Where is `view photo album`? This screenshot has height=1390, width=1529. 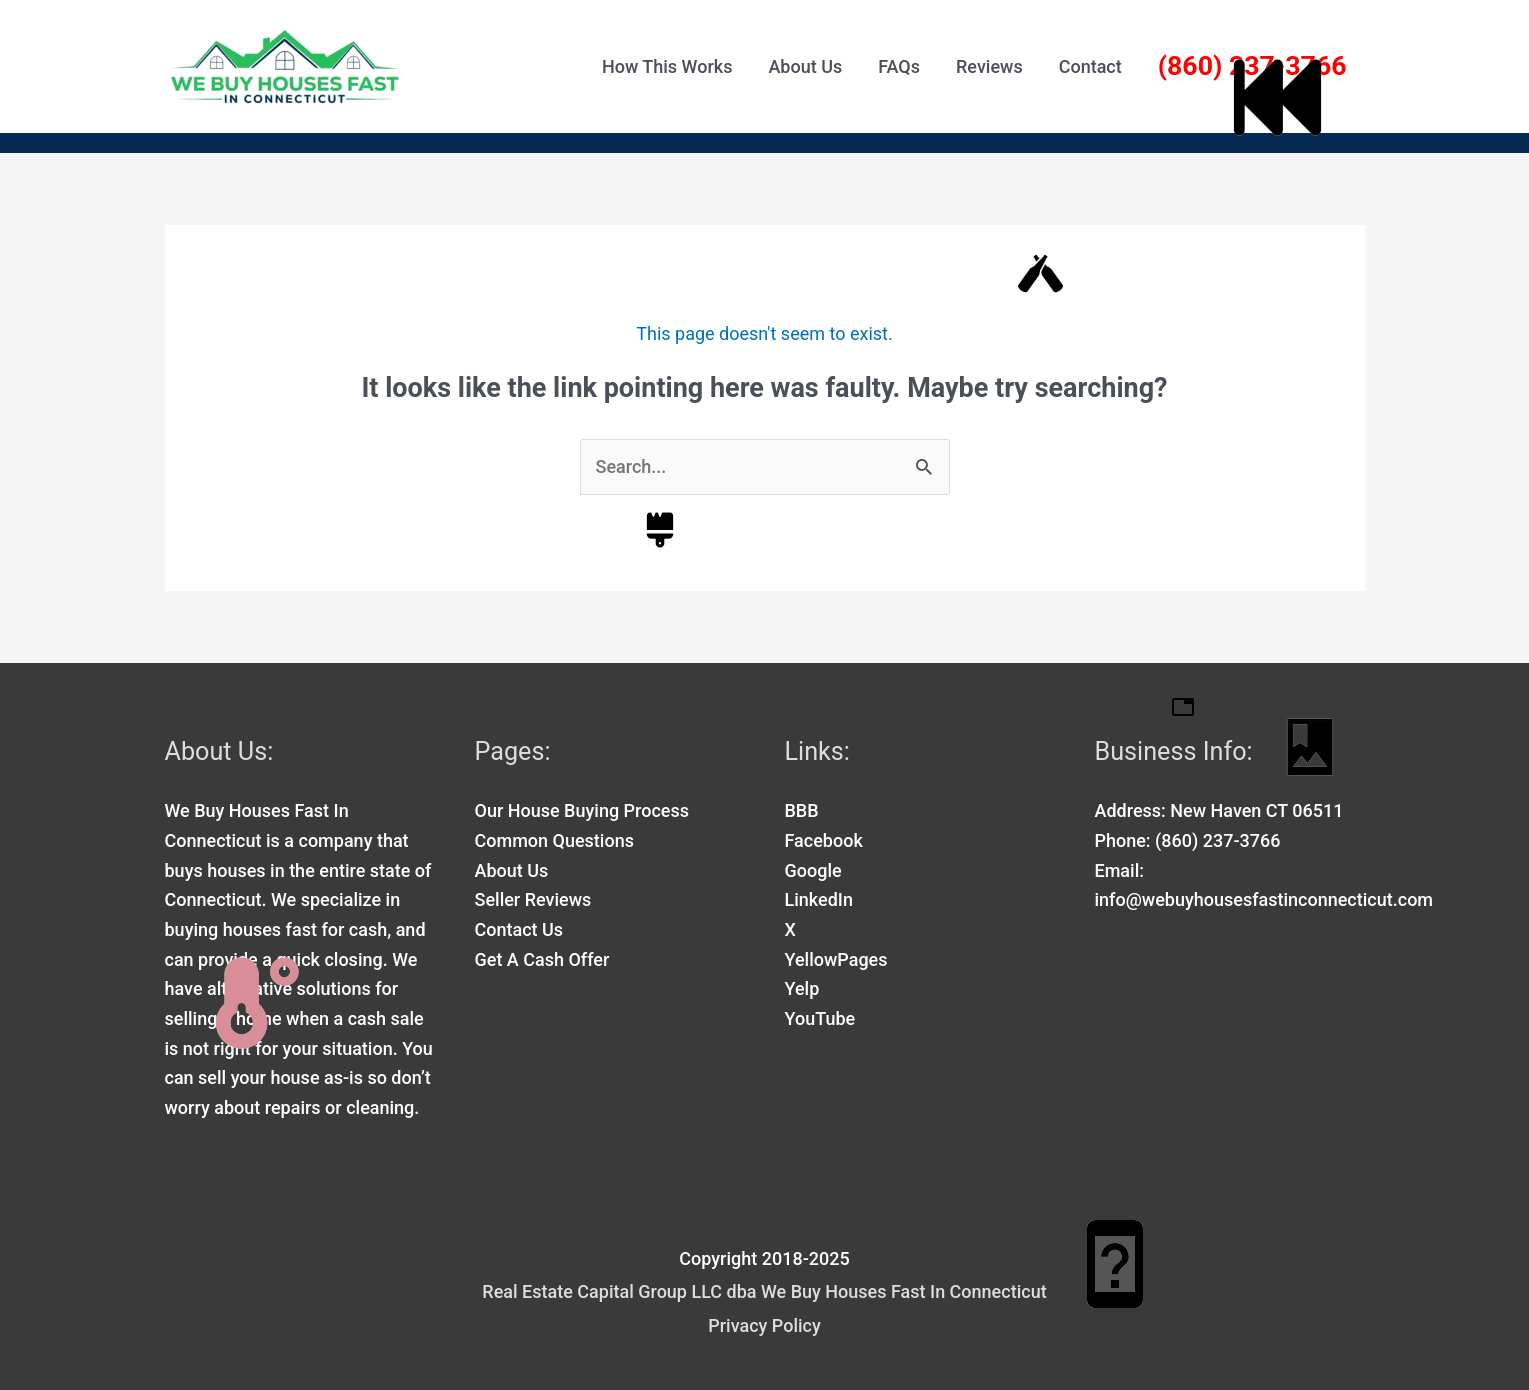
view photo album is located at coordinates (1310, 747).